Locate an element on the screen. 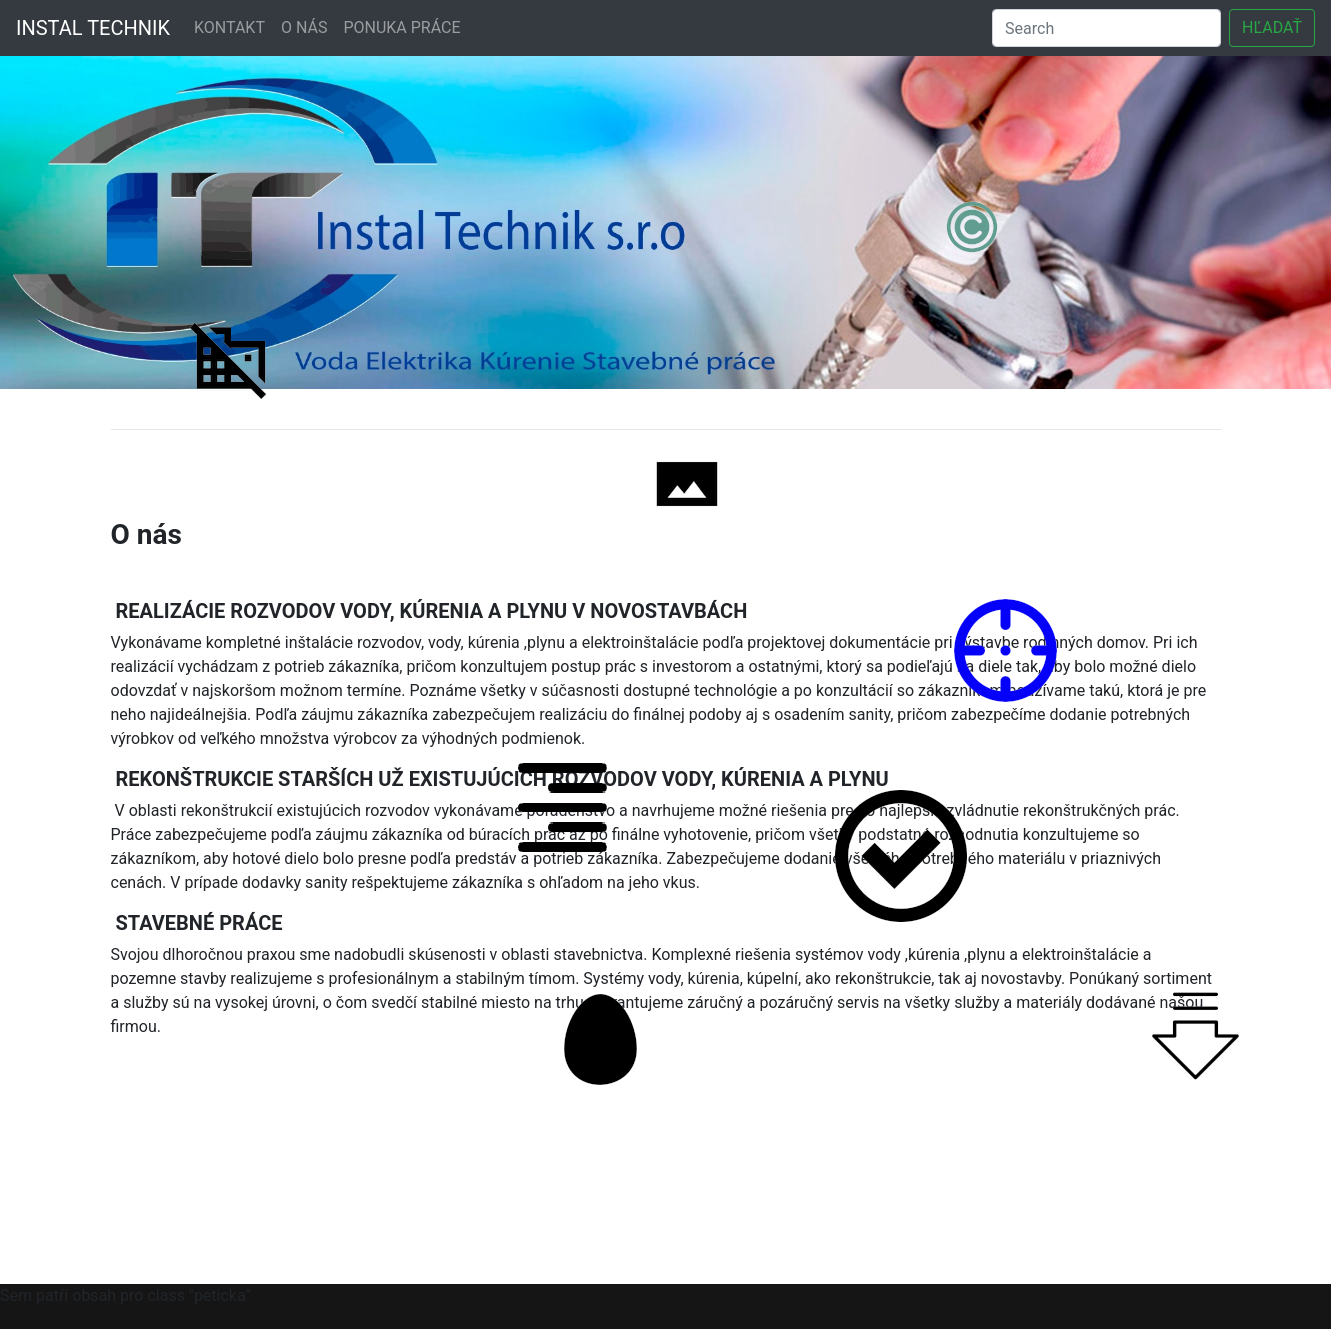  indicates egg or egg-containing ingredient is located at coordinates (600, 1039).